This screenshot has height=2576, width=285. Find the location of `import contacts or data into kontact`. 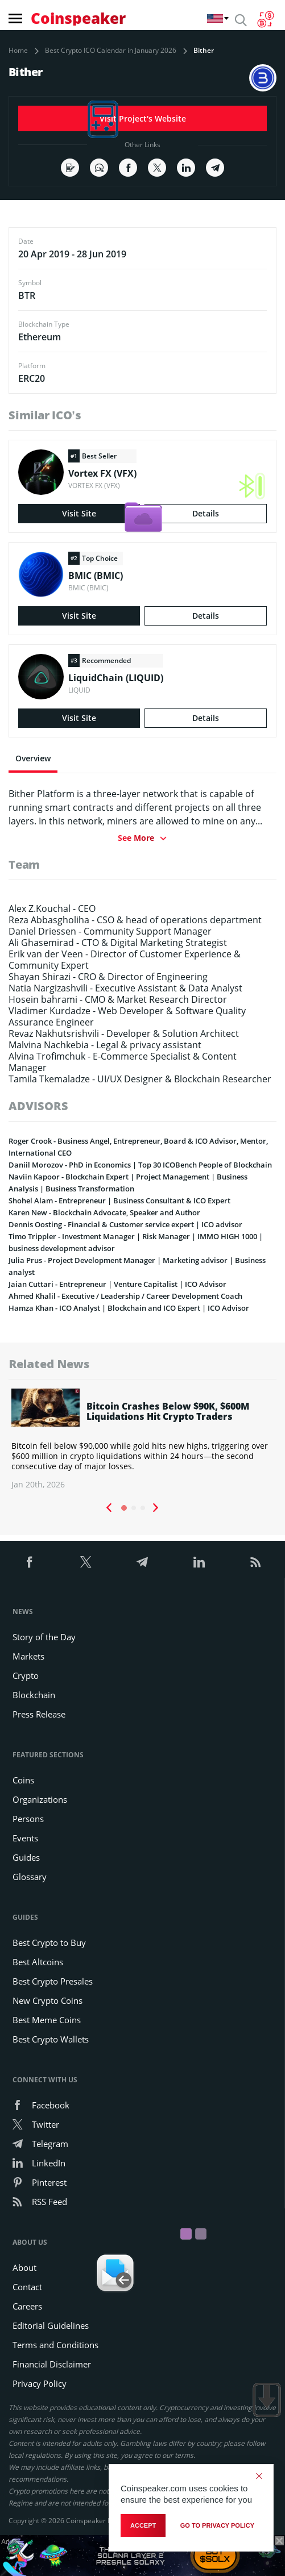

import contacts or data into kontact is located at coordinates (115, 2273).